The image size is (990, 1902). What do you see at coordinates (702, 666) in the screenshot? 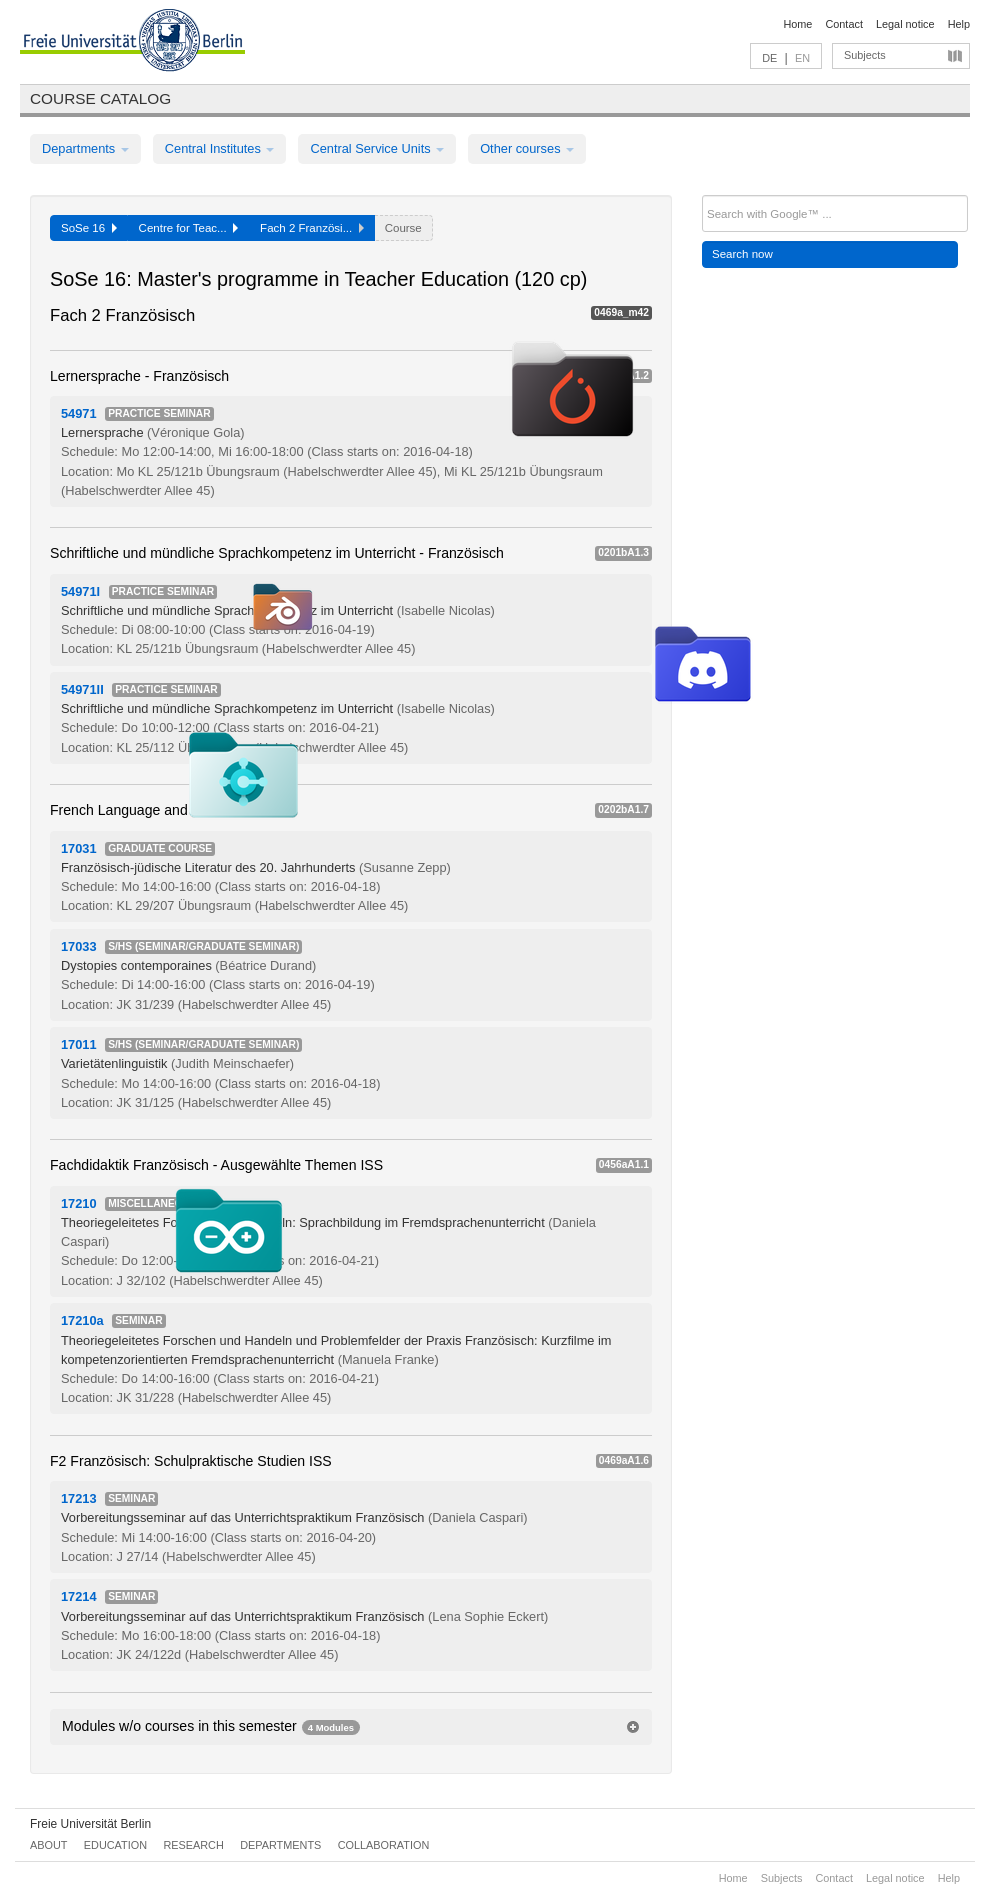
I see `folder for discord-related files` at bounding box center [702, 666].